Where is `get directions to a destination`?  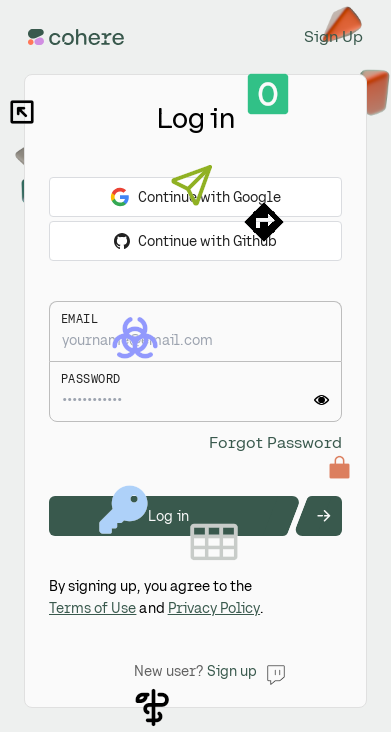 get directions to a destination is located at coordinates (264, 222).